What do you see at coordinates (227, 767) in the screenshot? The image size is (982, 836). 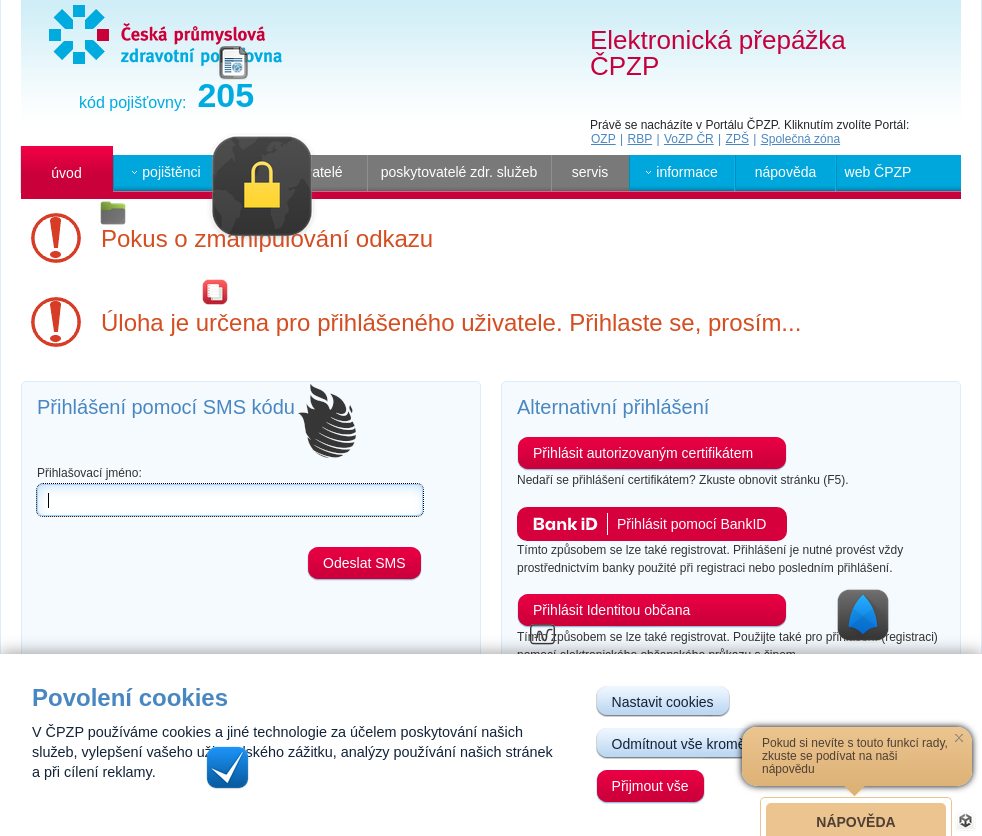 I see `open Super Productivity app` at bounding box center [227, 767].